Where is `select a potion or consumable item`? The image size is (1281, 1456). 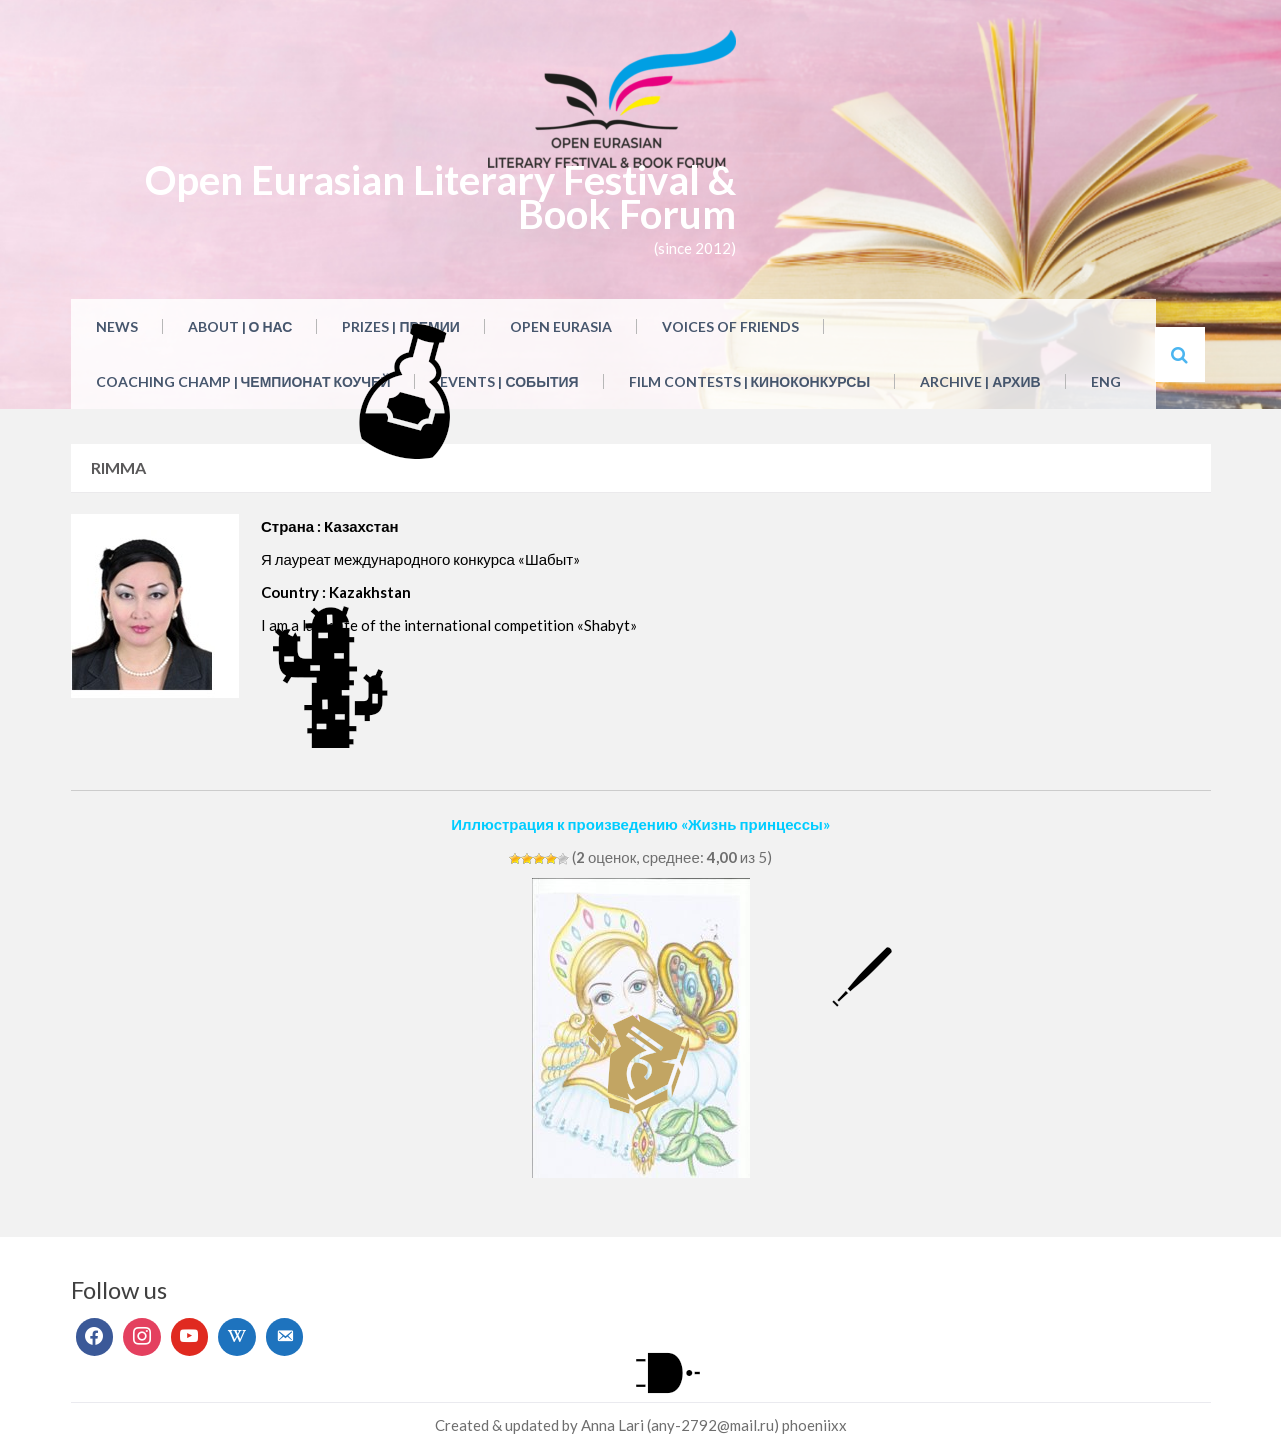
select a potion or consumable item is located at coordinates (411, 390).